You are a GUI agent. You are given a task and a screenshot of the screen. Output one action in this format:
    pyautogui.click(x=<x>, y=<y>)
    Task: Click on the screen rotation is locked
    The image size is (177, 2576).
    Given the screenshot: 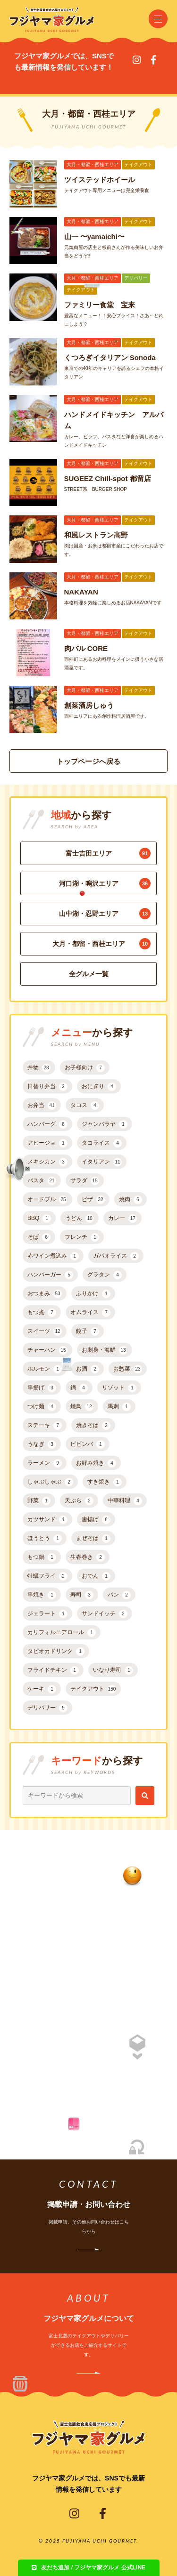 What is the action you would take?
    pyautogui.click(x=137, y=2147)
    